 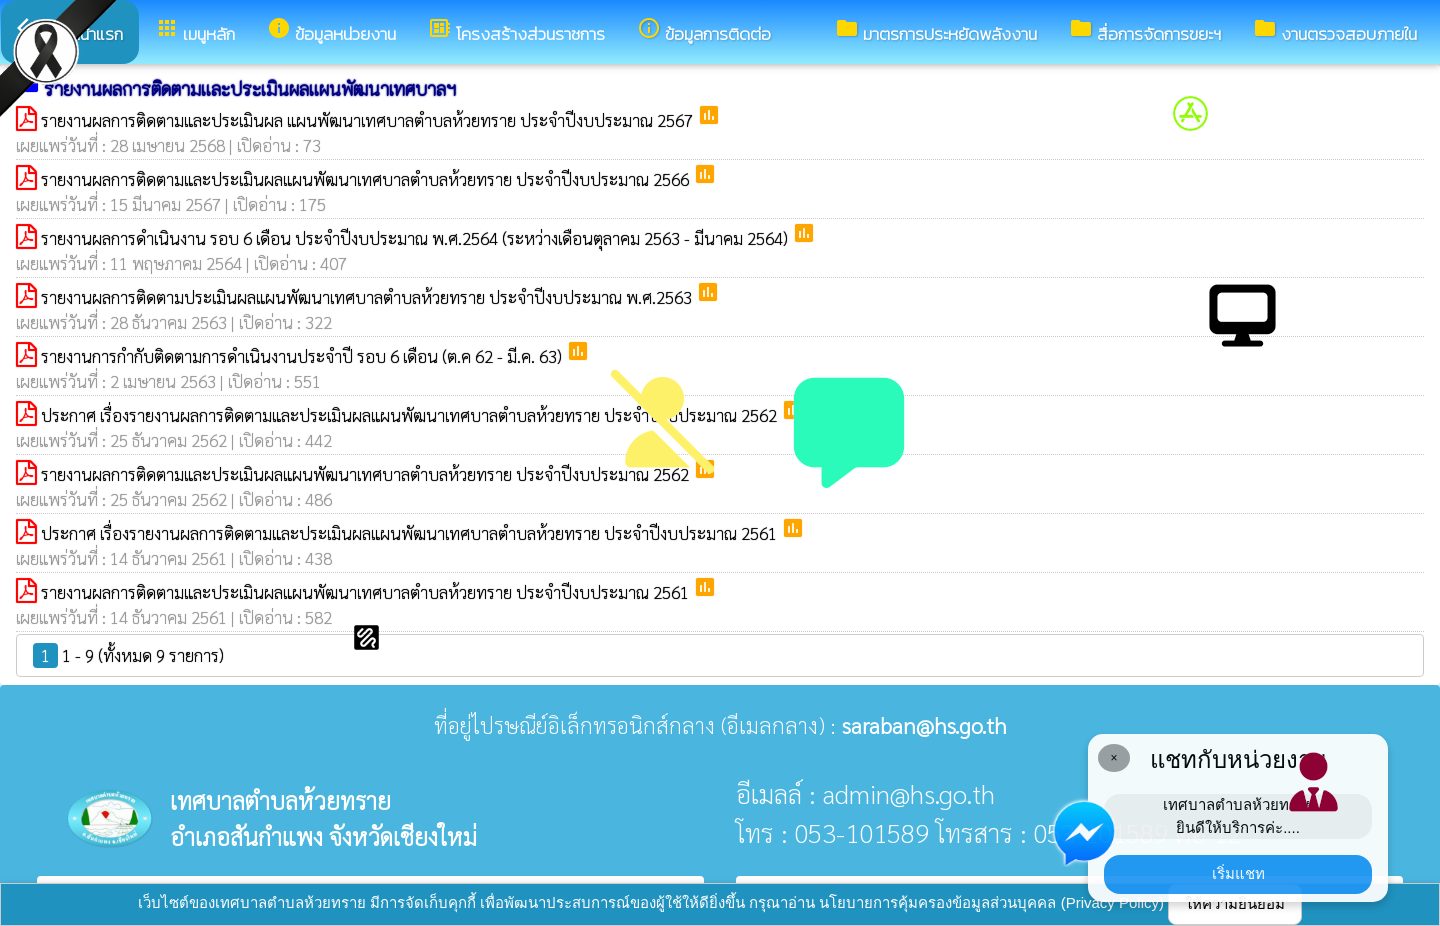 I want to click on switch to desktop view, so click(x=1242, y=313).